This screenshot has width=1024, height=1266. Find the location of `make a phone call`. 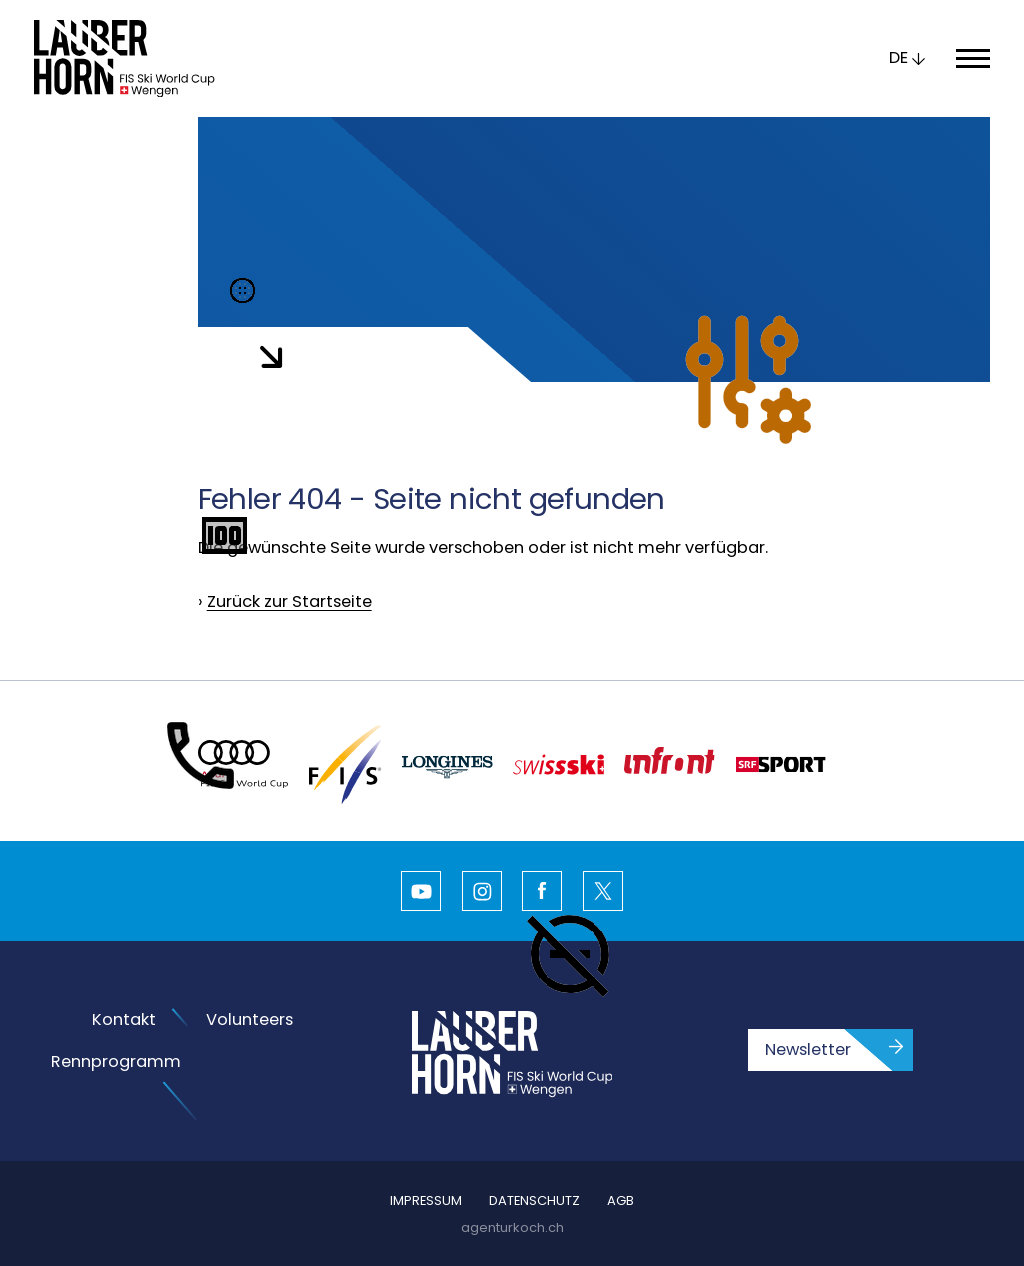

make a phone call is located at coordinates (200, 755).